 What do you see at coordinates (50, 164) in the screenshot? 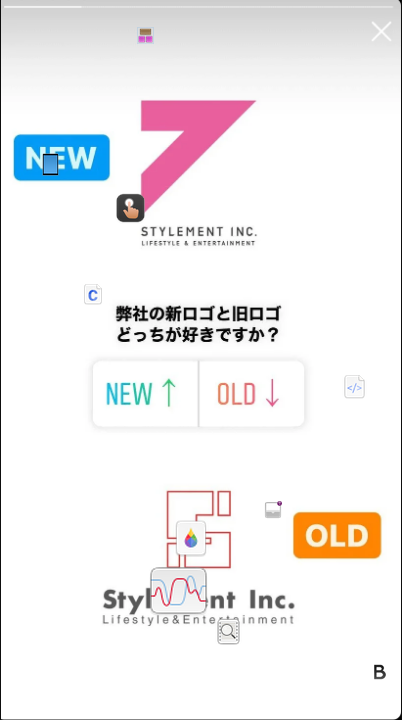
I see `iPad Pro device connected via wifi` at bounding box center [50, 164].